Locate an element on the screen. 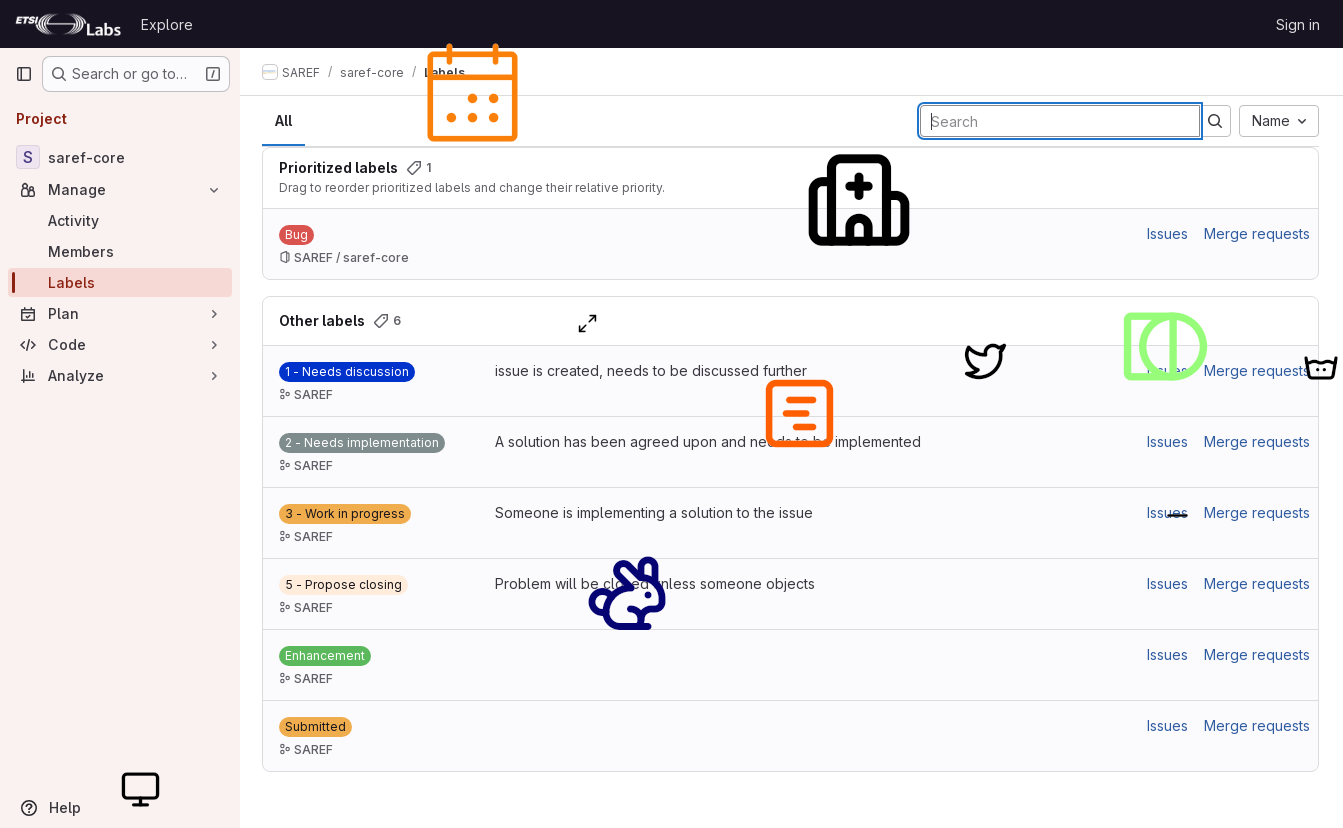 Image resolution: width=1343 pixels, height=828 pixels. view gantt chart or project timeline is located at coordinates (799, 413).